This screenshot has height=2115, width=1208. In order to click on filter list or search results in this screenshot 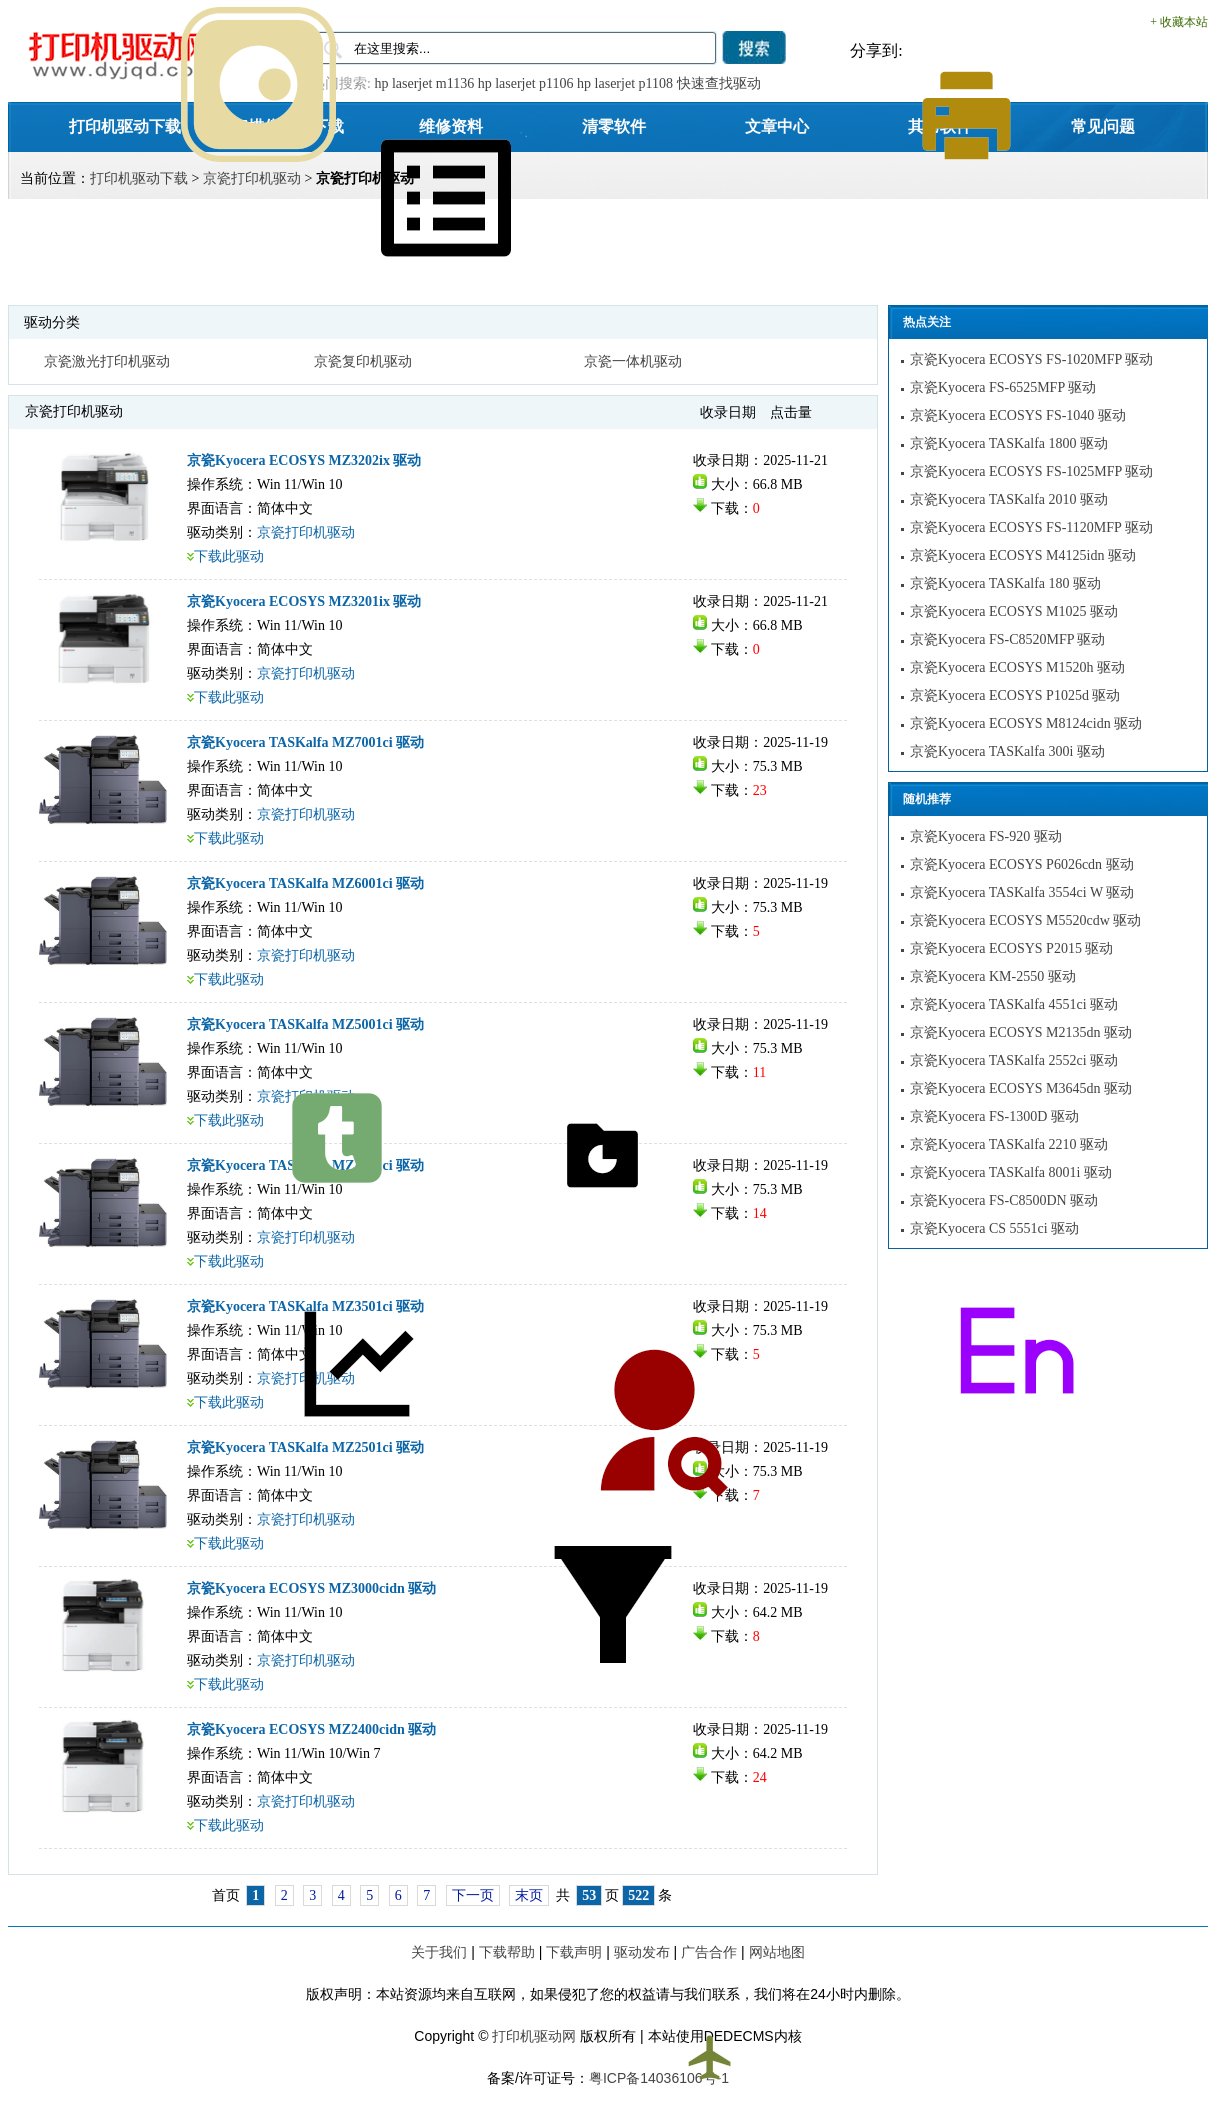, I will do `click(613, 1598)`.